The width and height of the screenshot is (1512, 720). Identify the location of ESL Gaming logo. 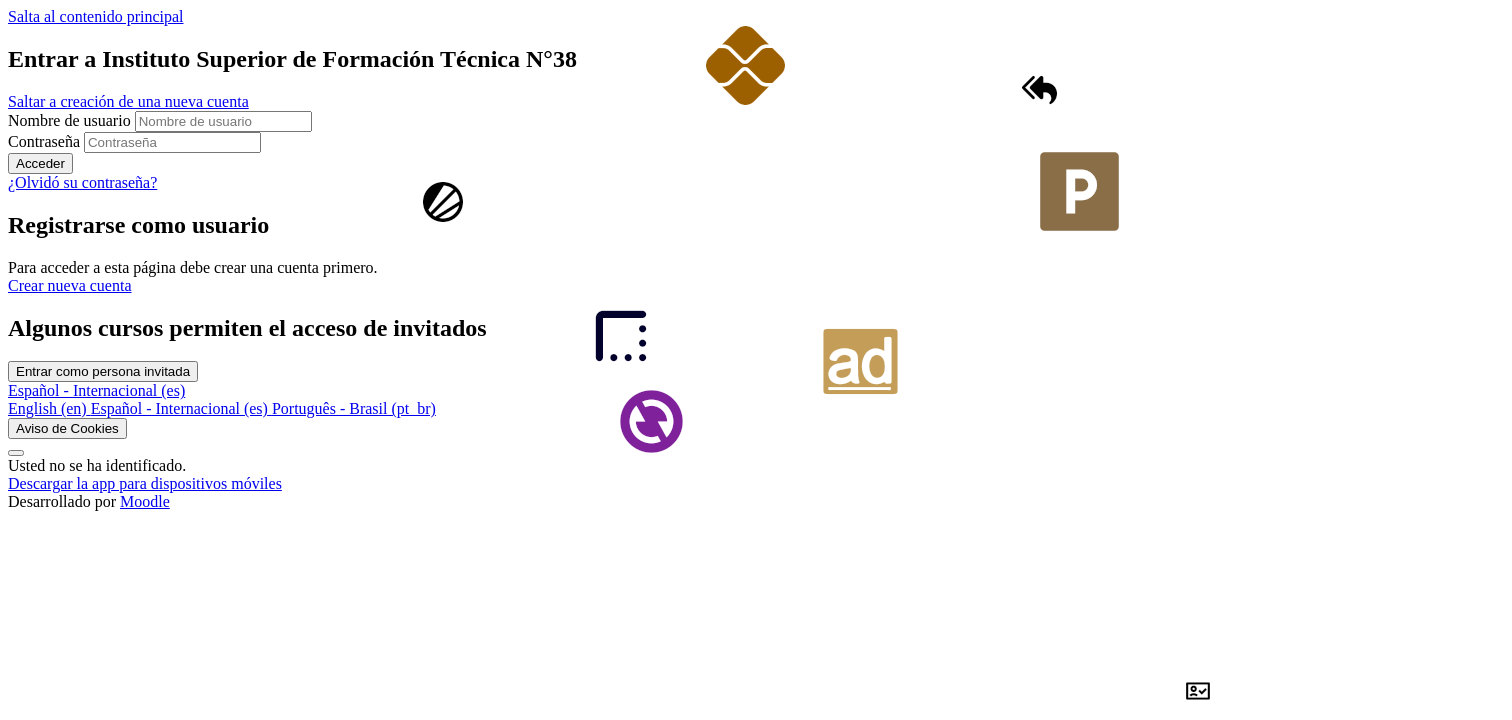
(443, 202).